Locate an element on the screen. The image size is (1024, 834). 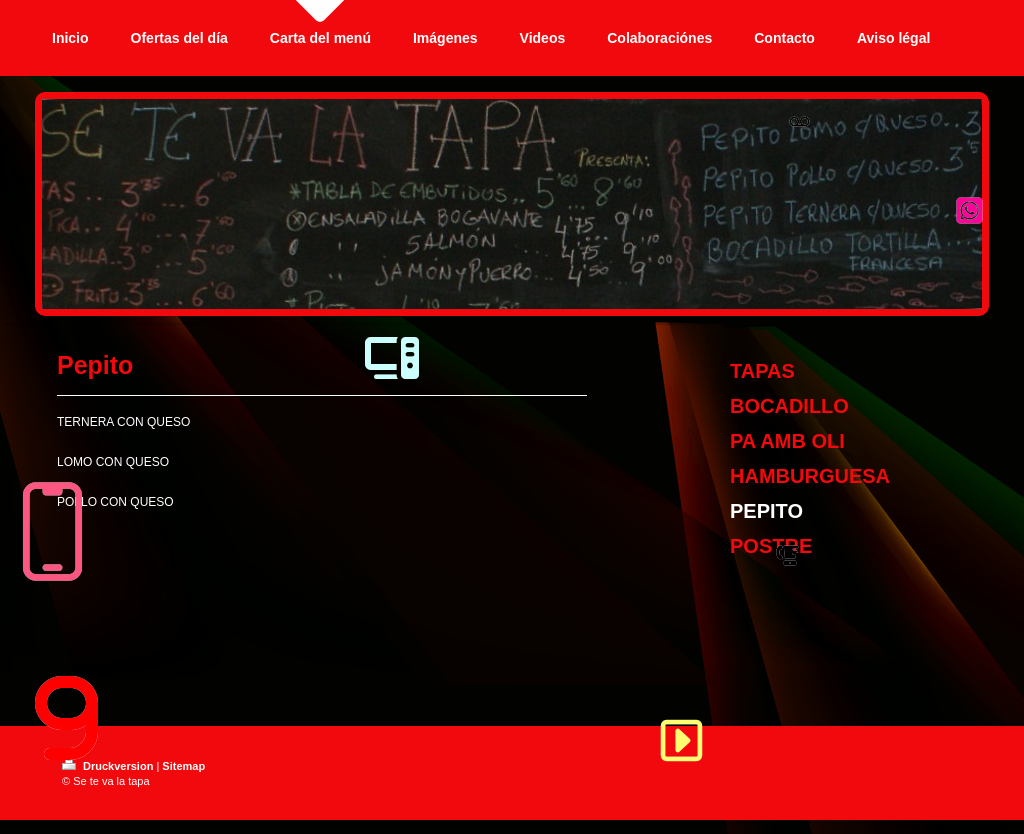
play media or start video is located at coordinates (681, 740).